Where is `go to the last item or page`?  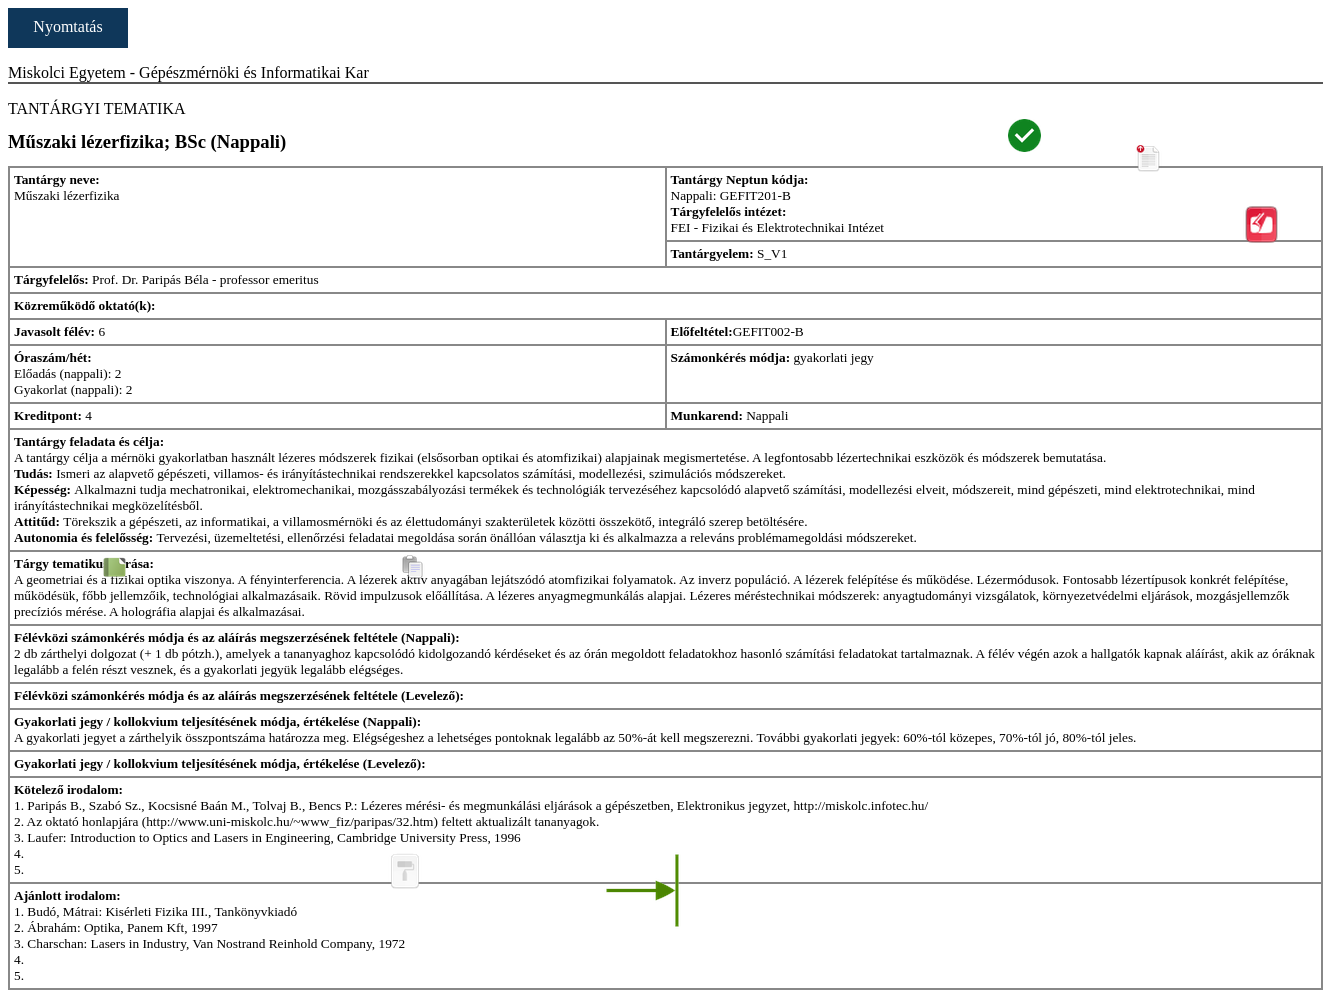
go to the last item or page is located at coordinates (642, 890).